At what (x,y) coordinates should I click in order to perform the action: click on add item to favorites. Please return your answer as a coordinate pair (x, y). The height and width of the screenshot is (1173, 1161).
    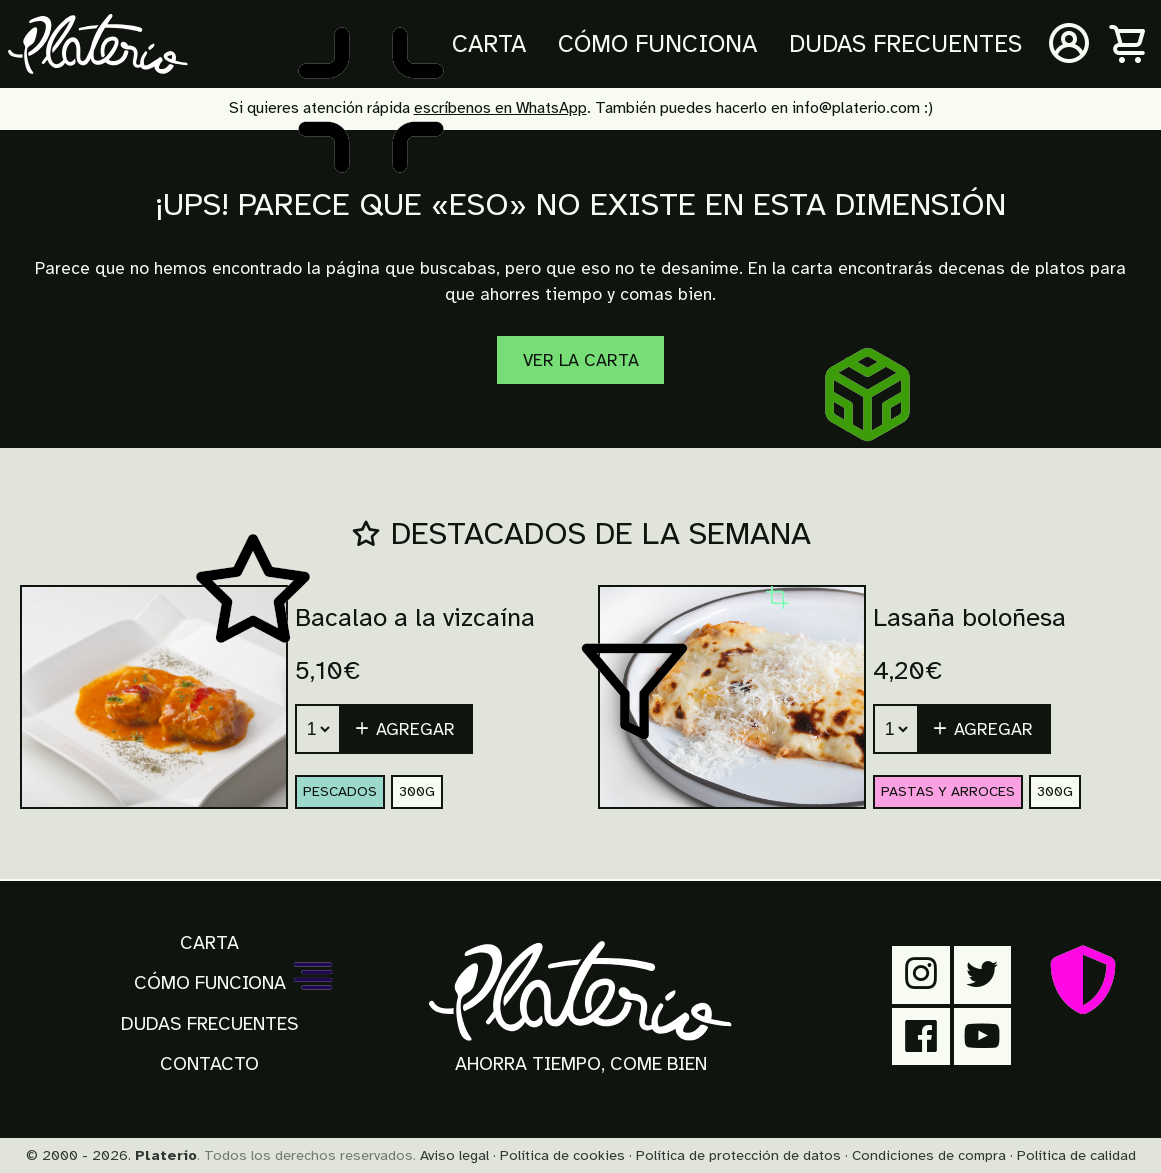
    Looking at the image, I should click on (253, 591).